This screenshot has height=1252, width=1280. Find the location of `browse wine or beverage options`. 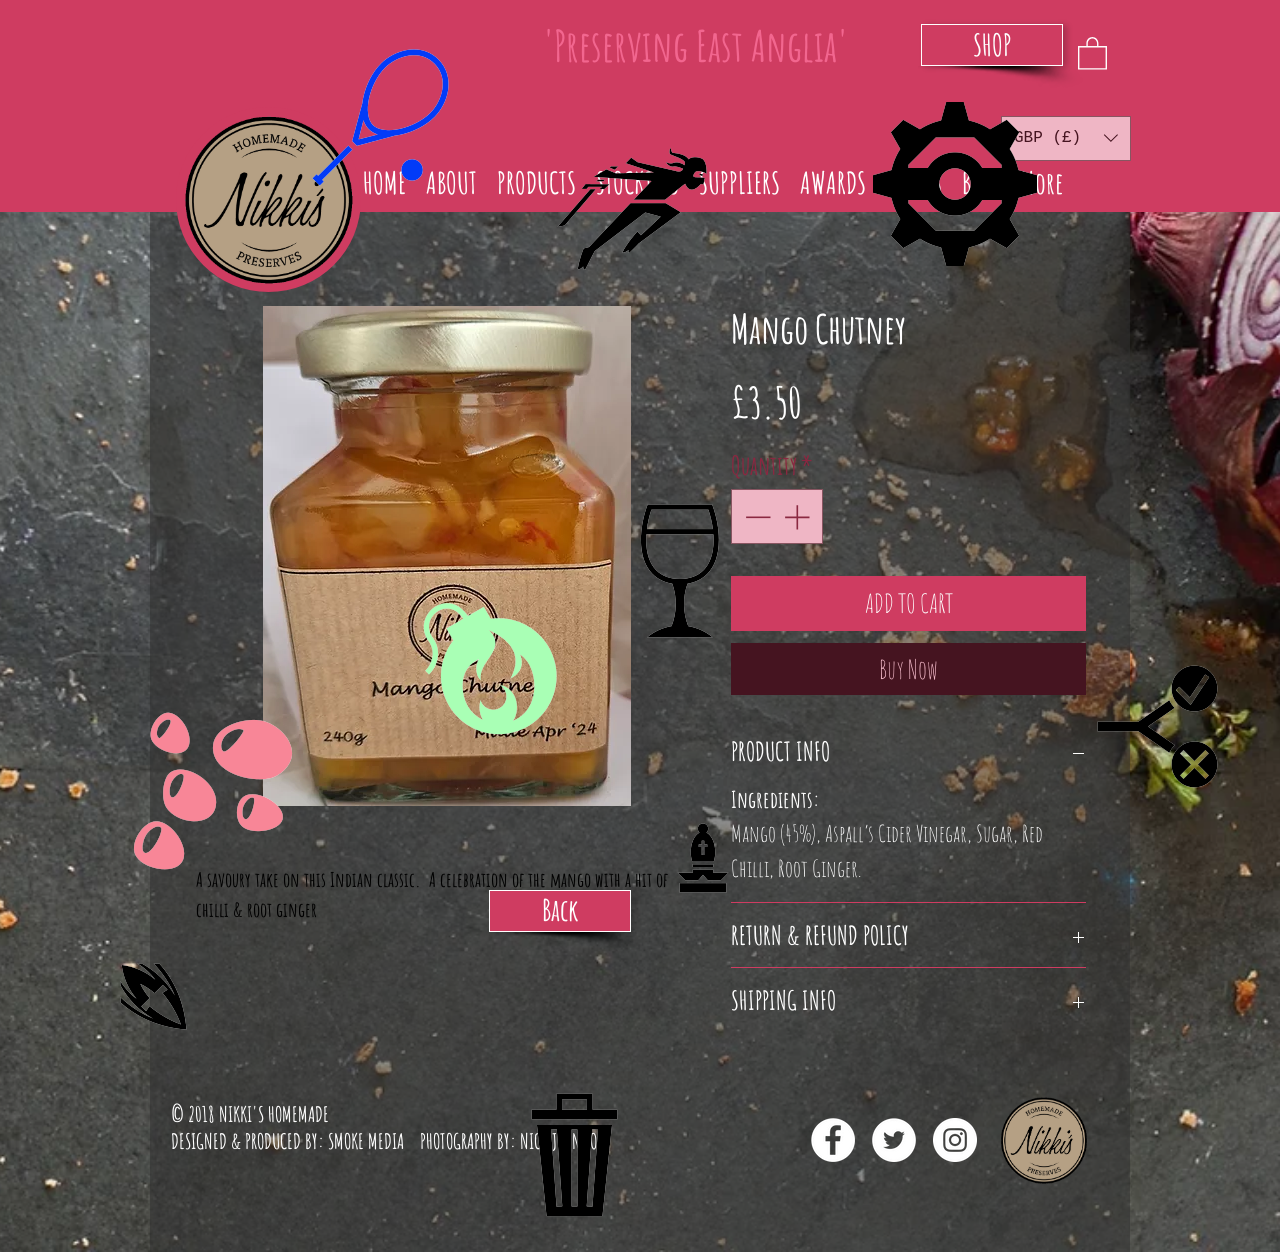

browse wine or beverage options is located at coordinates (680, 571).